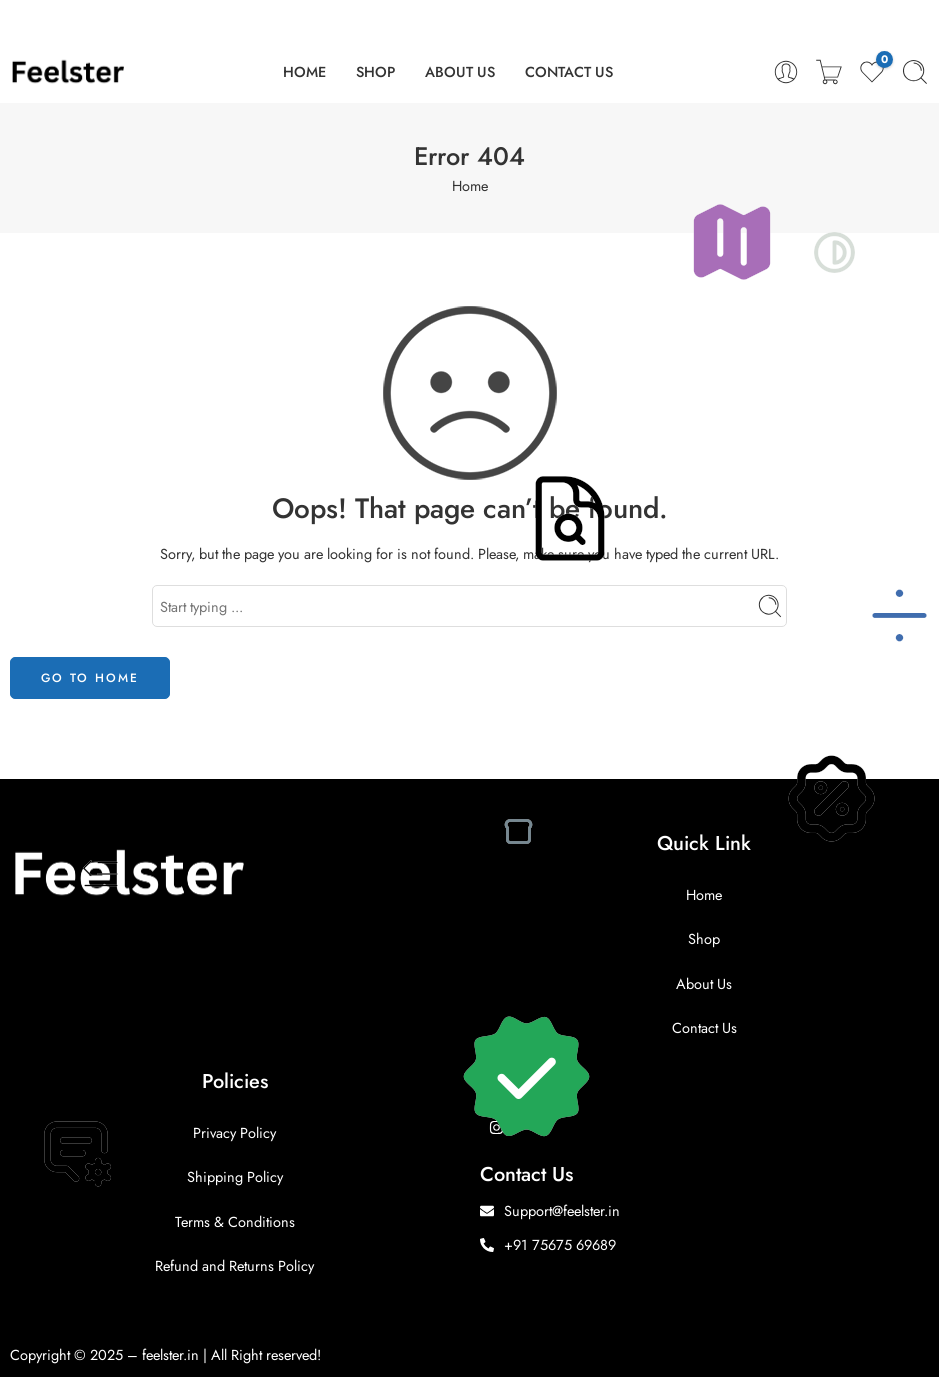  Describe the element at coordinates (732, 242) in the screenshot. I see `view map or navigation` at that location.